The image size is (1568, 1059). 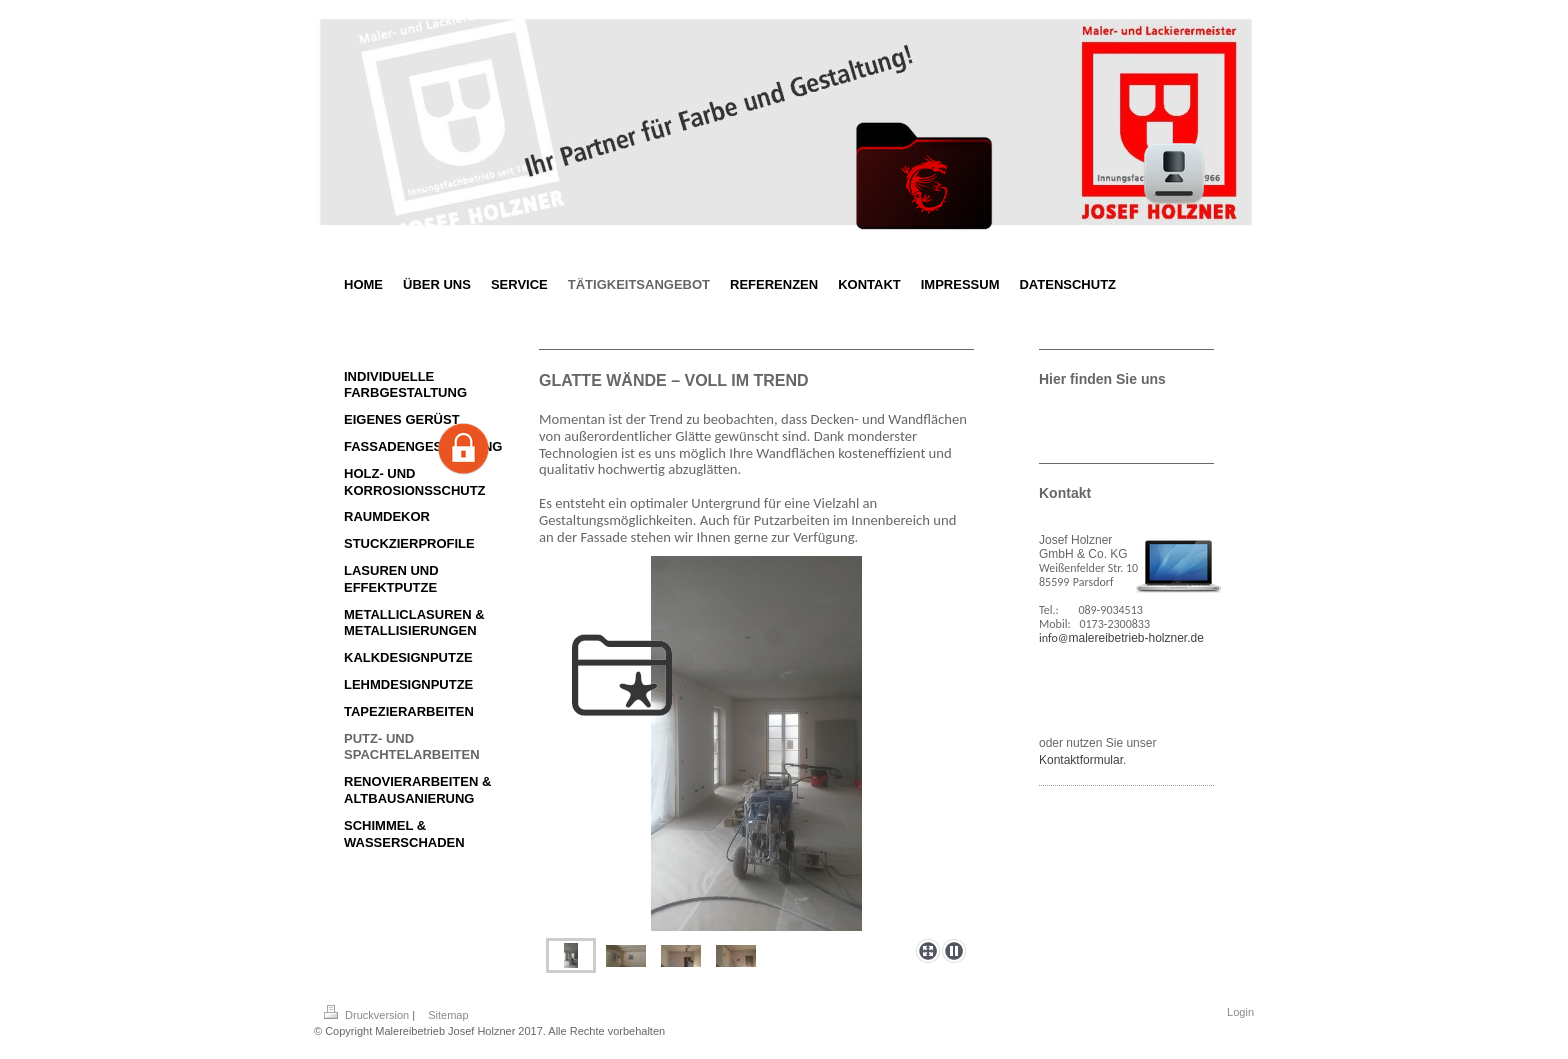 What do you see at coordinates (1174, 173) in the screenshot?
I see `view your desk area using the device camera` at bounding box center [1174, 173].